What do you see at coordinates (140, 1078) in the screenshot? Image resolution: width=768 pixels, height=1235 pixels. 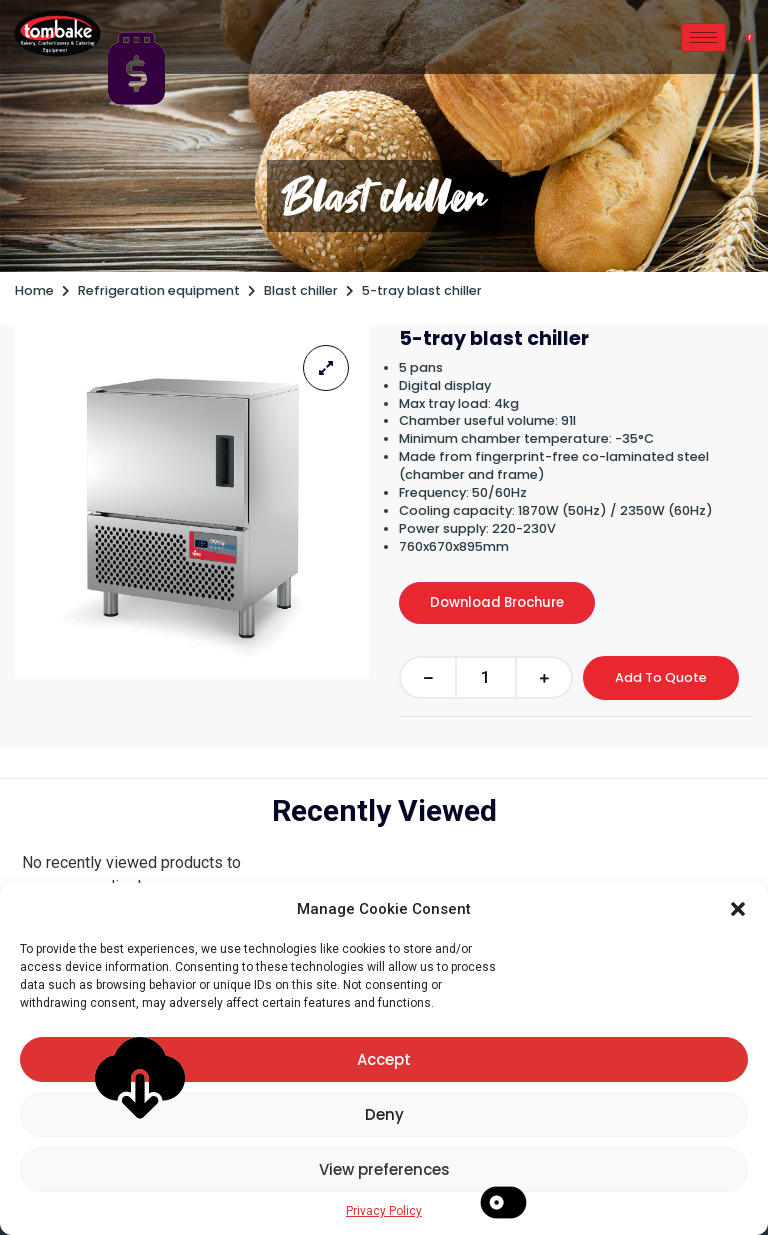 I see `download file from cloud storage` at bounding box center [140, 1078].